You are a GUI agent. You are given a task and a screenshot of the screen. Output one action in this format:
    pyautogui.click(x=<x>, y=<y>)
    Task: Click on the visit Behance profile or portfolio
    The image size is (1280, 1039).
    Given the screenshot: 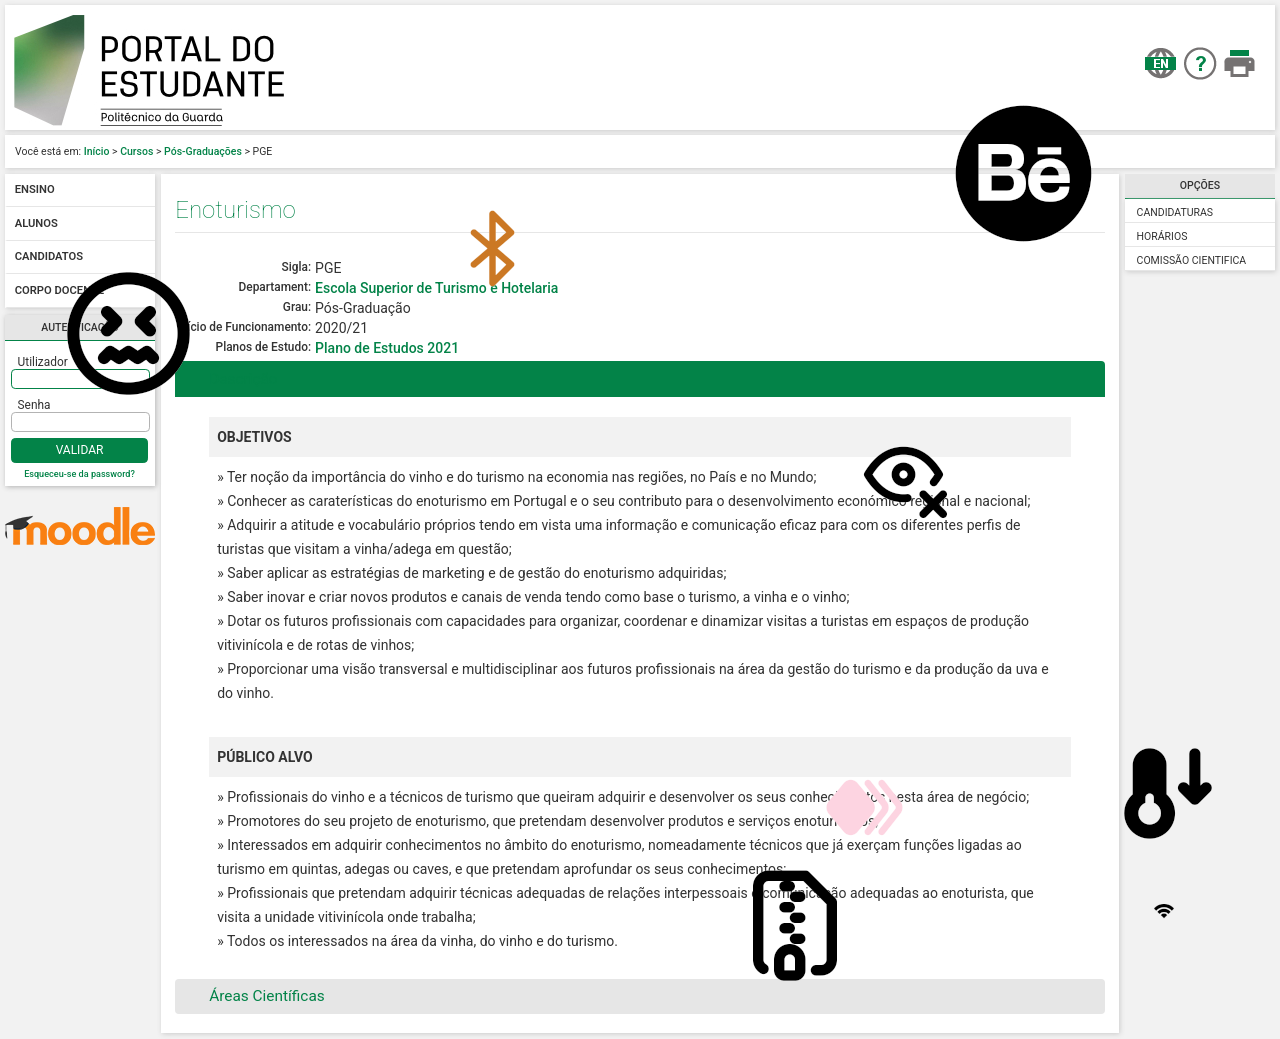 What is the action you would take?
    pyautogui.click(x=1023, y=173)
    